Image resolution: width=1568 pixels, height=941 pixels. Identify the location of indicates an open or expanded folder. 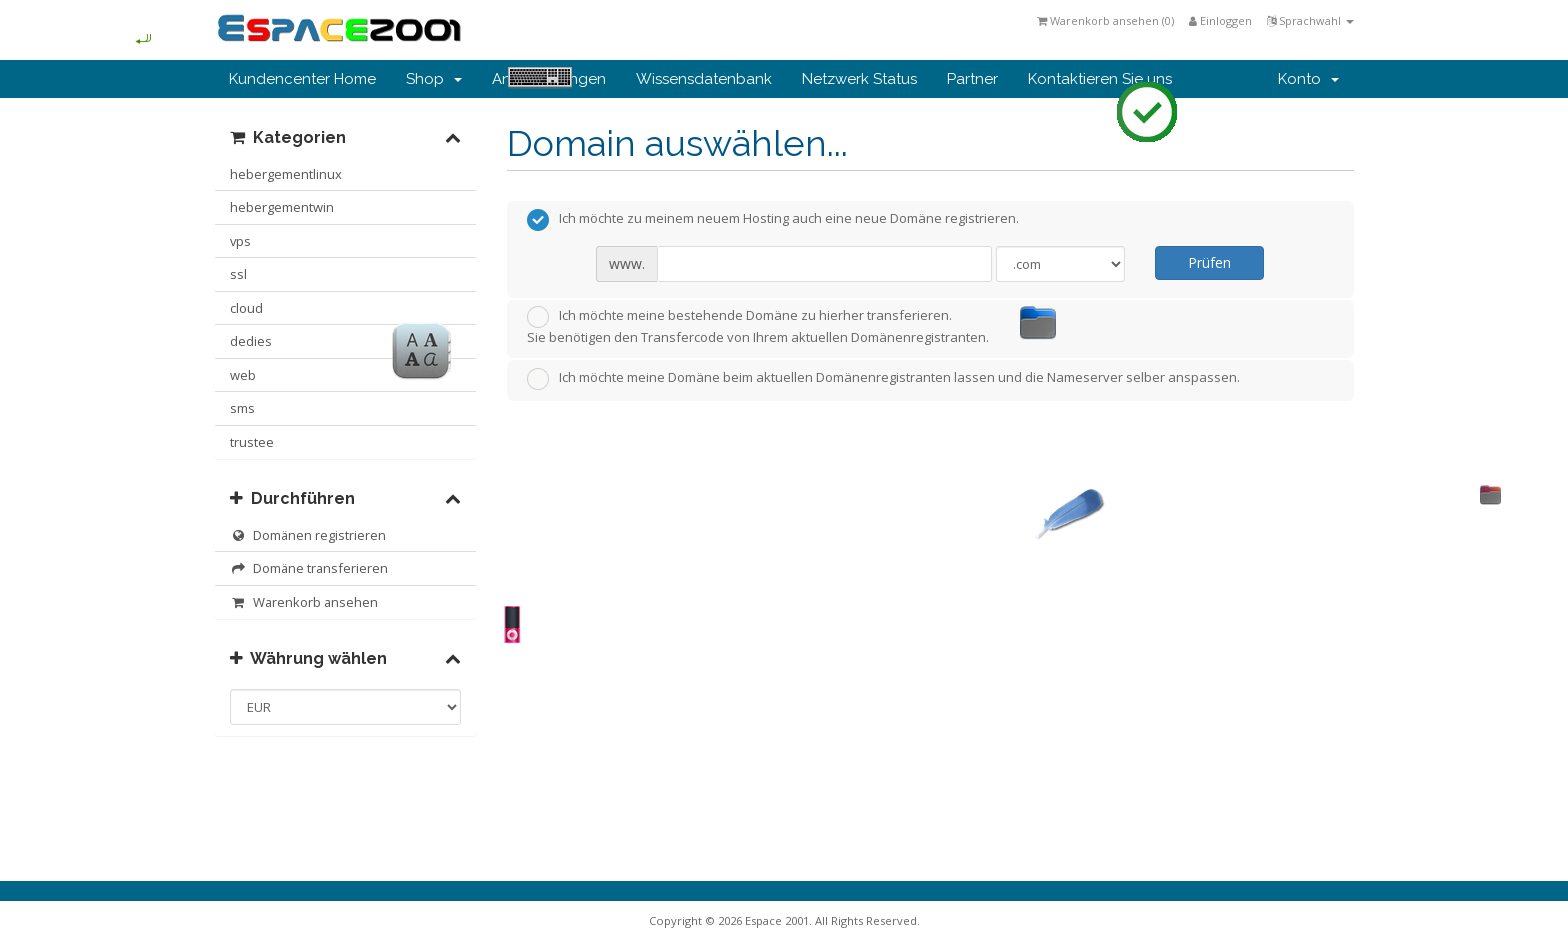
(1038, 322).